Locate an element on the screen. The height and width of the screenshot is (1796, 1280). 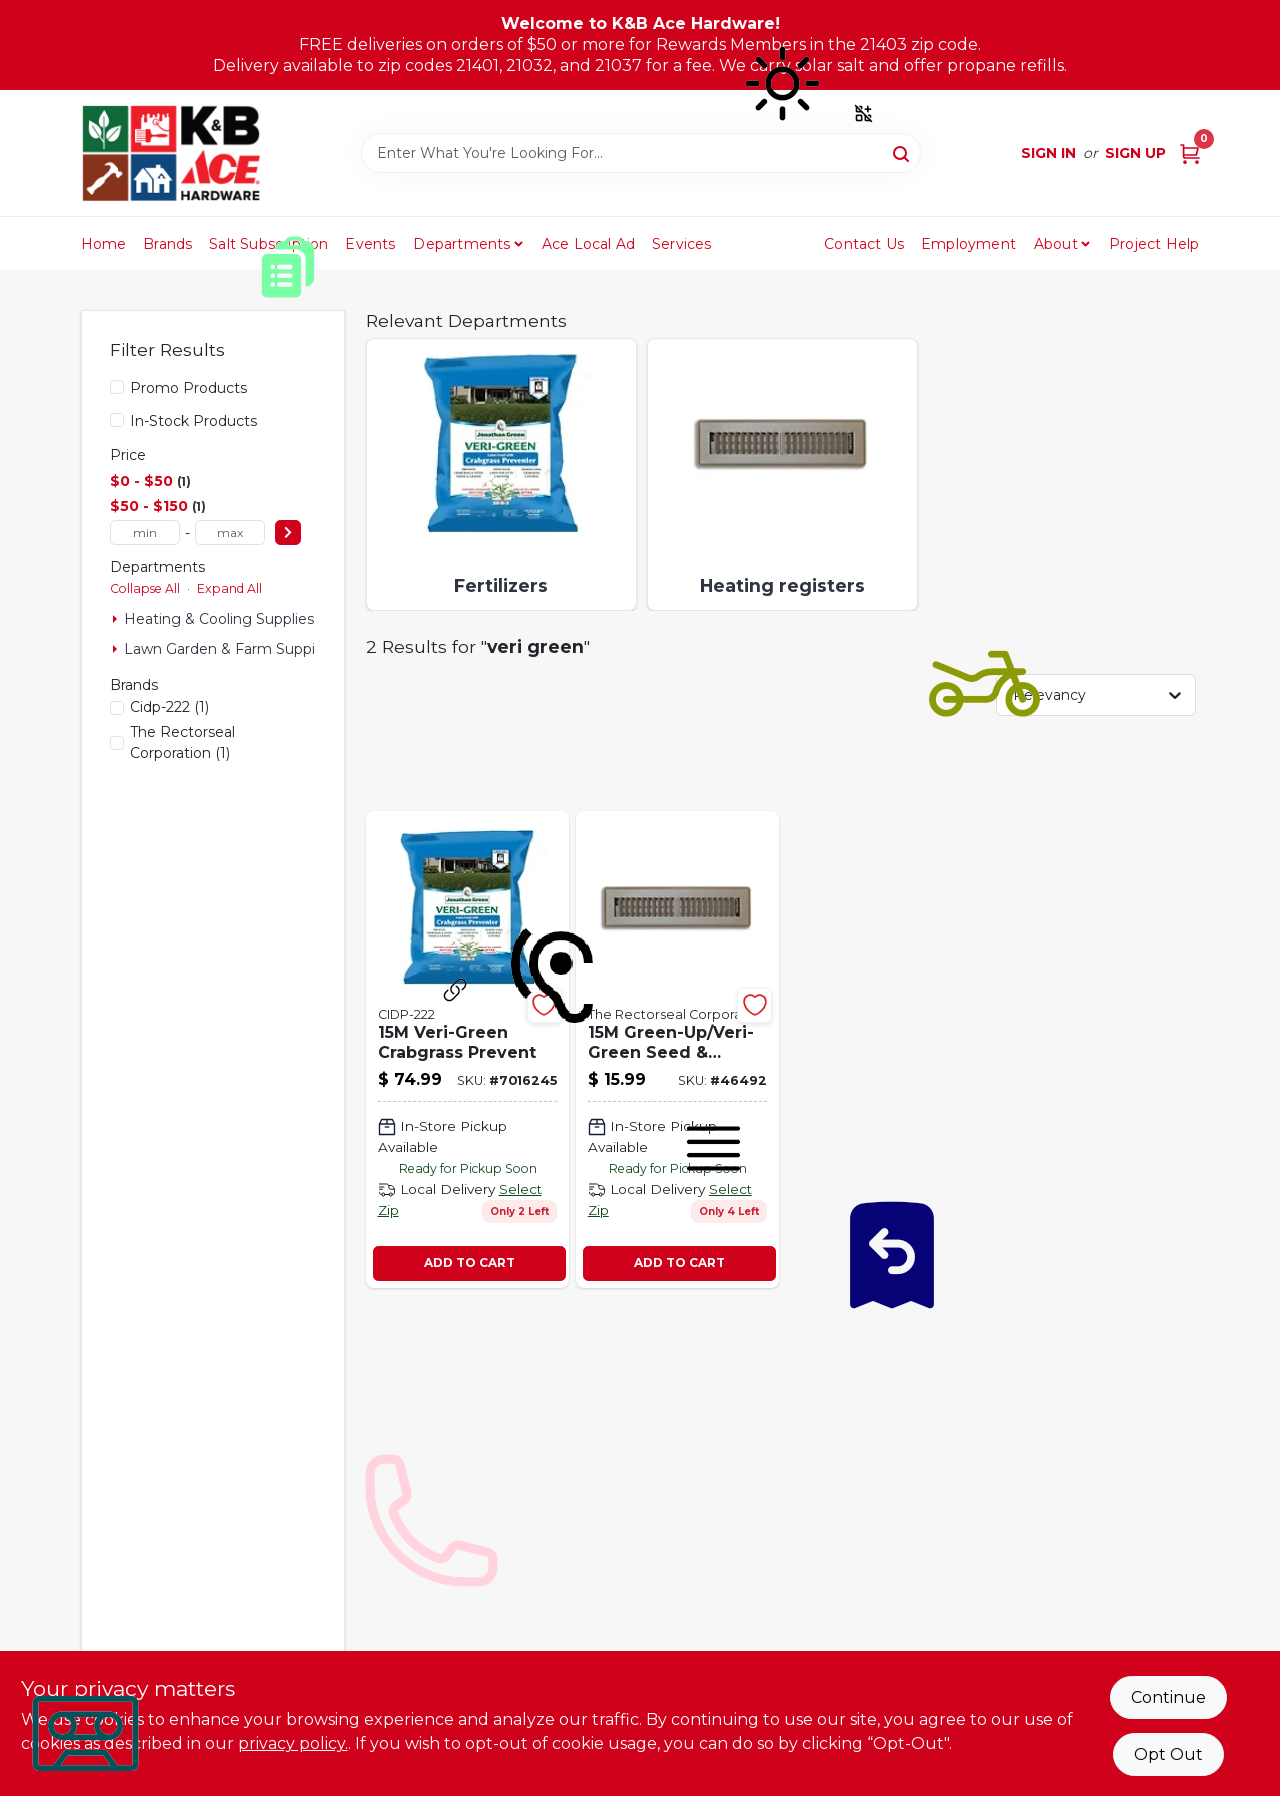
make a phone call is located at coordinates (431, 1520).